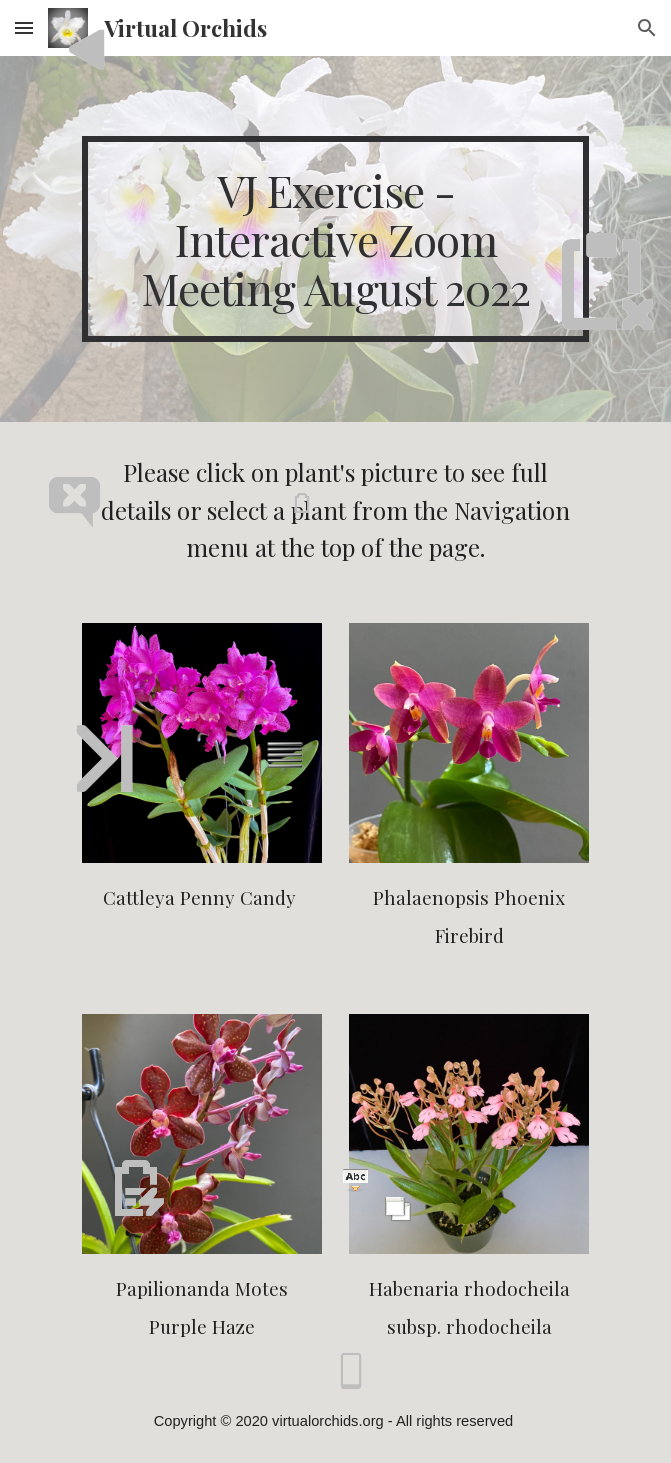  What do you see at coordinates (74, 502) in the screenshot?
I see `indicates user is offline or unavailable for chat` at bounding box center [74, 502].